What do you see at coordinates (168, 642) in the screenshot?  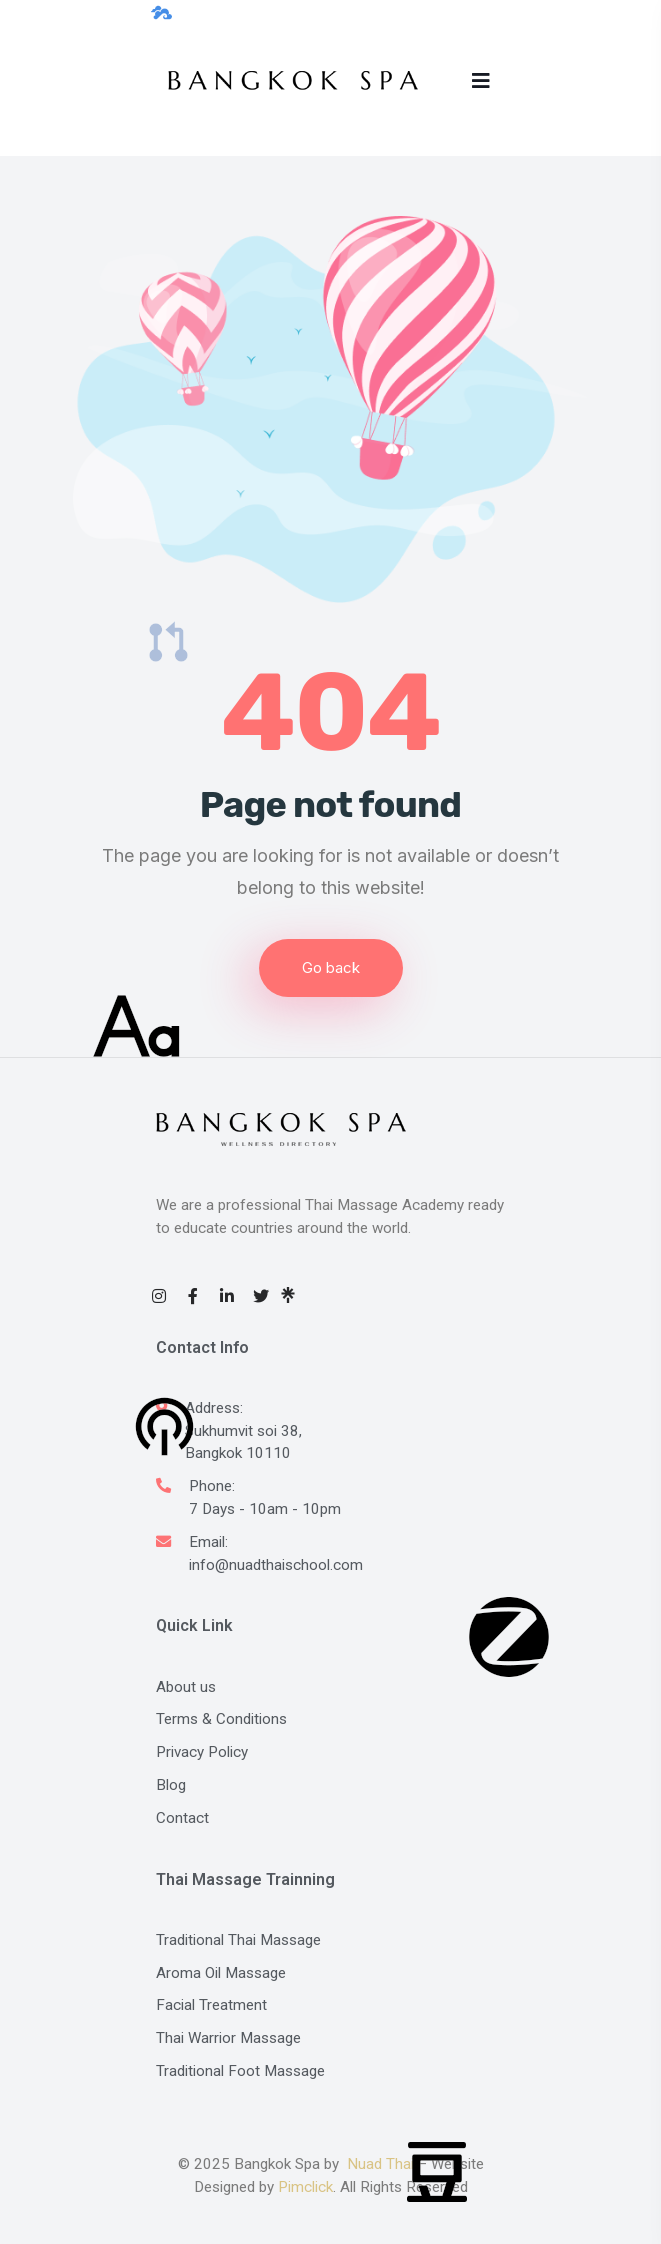 I see `view or manage git pull requests` at bounding box center [168, 642].